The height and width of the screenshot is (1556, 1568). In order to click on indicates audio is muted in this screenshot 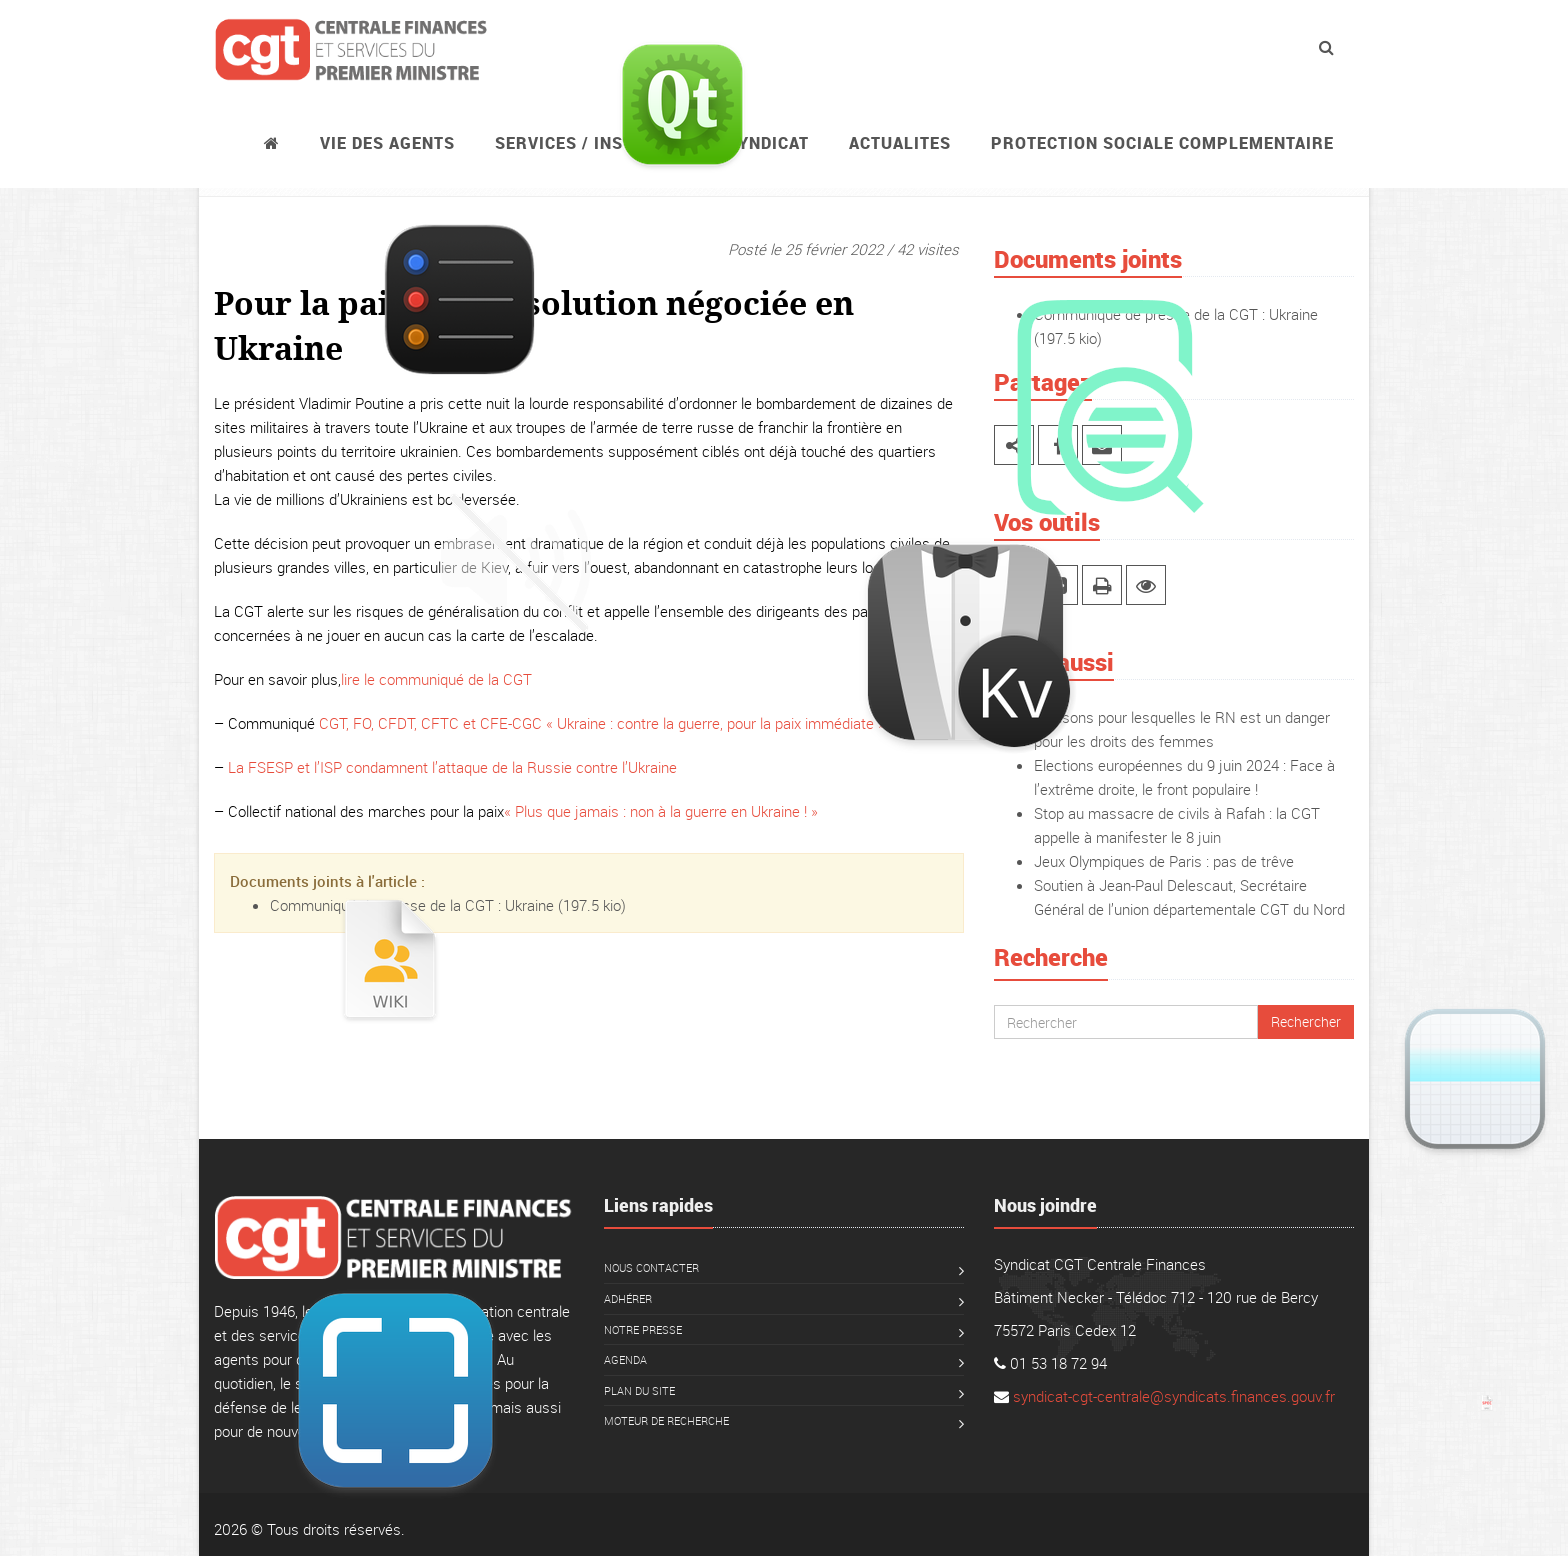, I will do `click(516, 563)`.